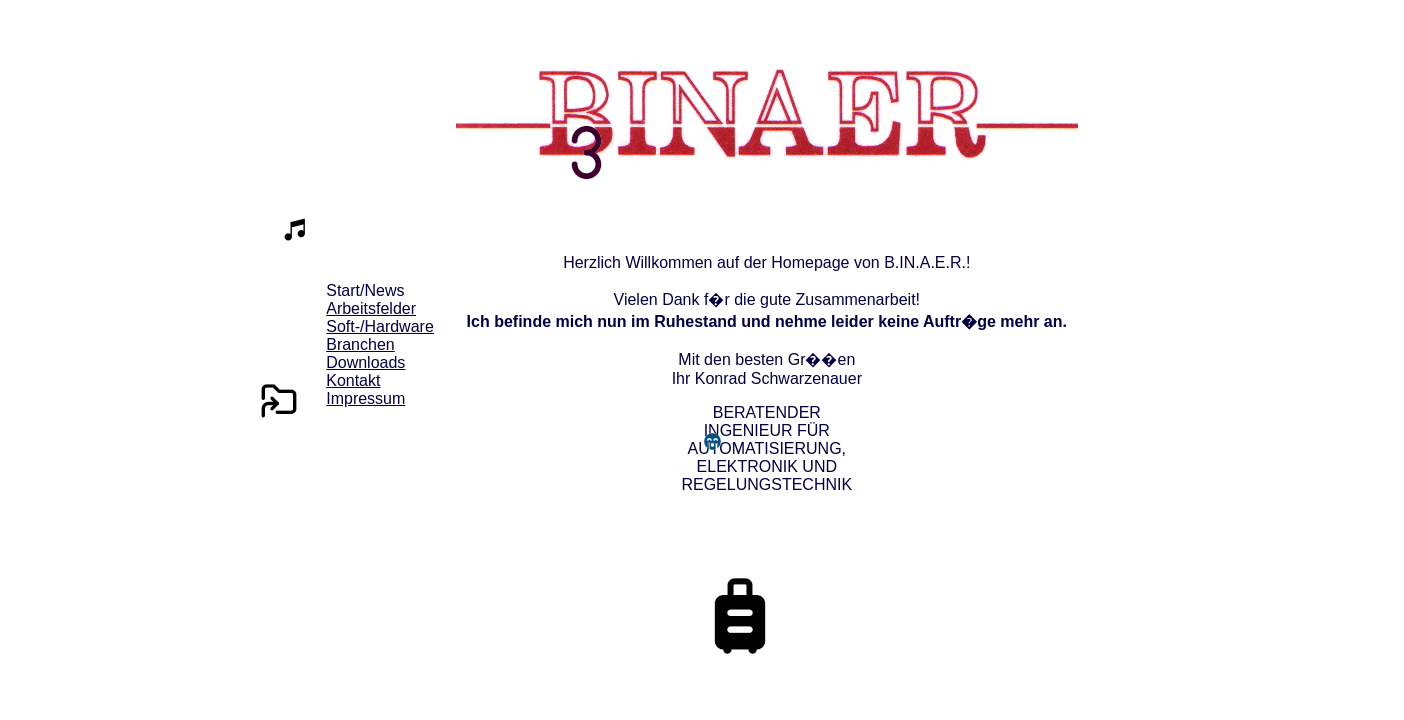  I want to click on access travel or trip planning features, so click(740, 616).